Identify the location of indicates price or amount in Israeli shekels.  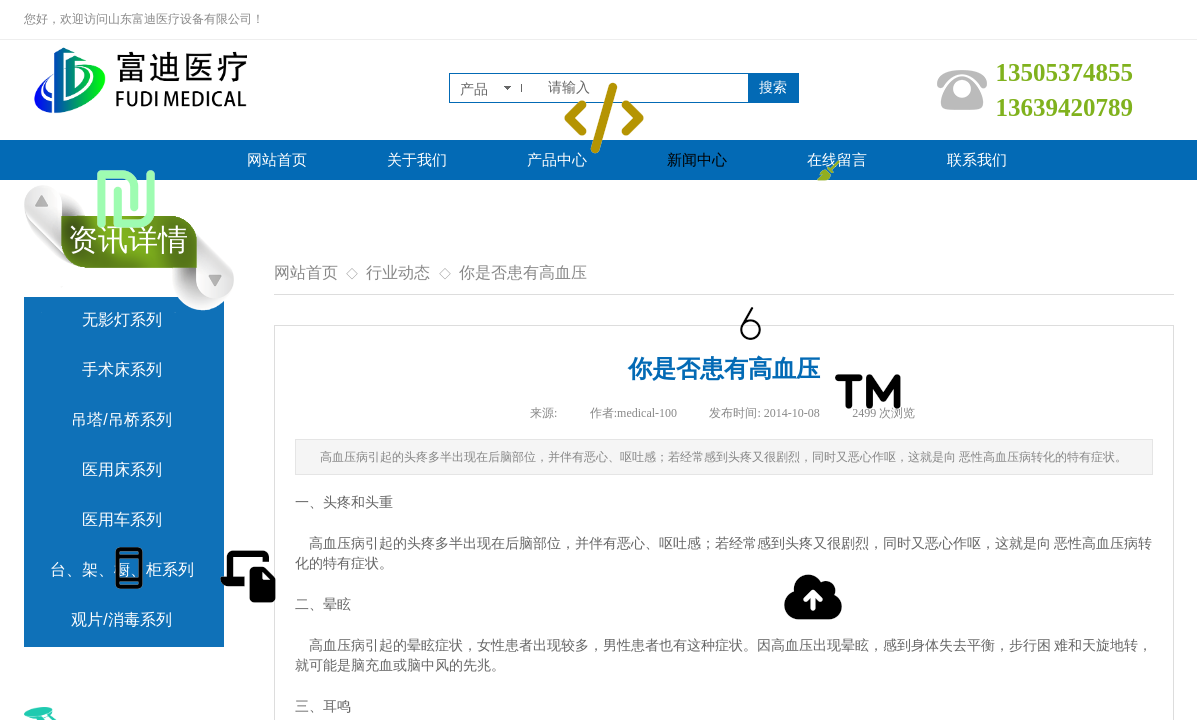
(126, 199).